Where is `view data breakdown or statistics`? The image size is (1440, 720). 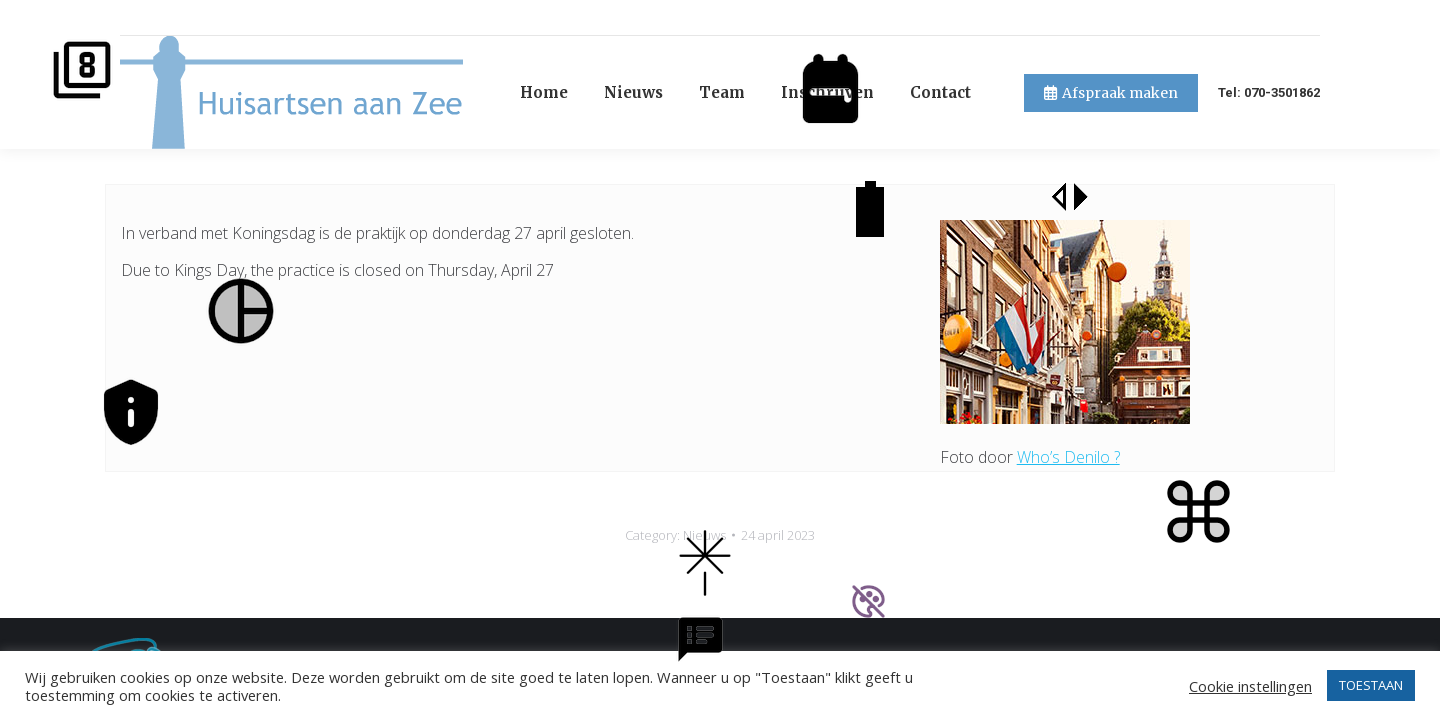 view data breakdown or statistics is located at coordinates (241, 311).